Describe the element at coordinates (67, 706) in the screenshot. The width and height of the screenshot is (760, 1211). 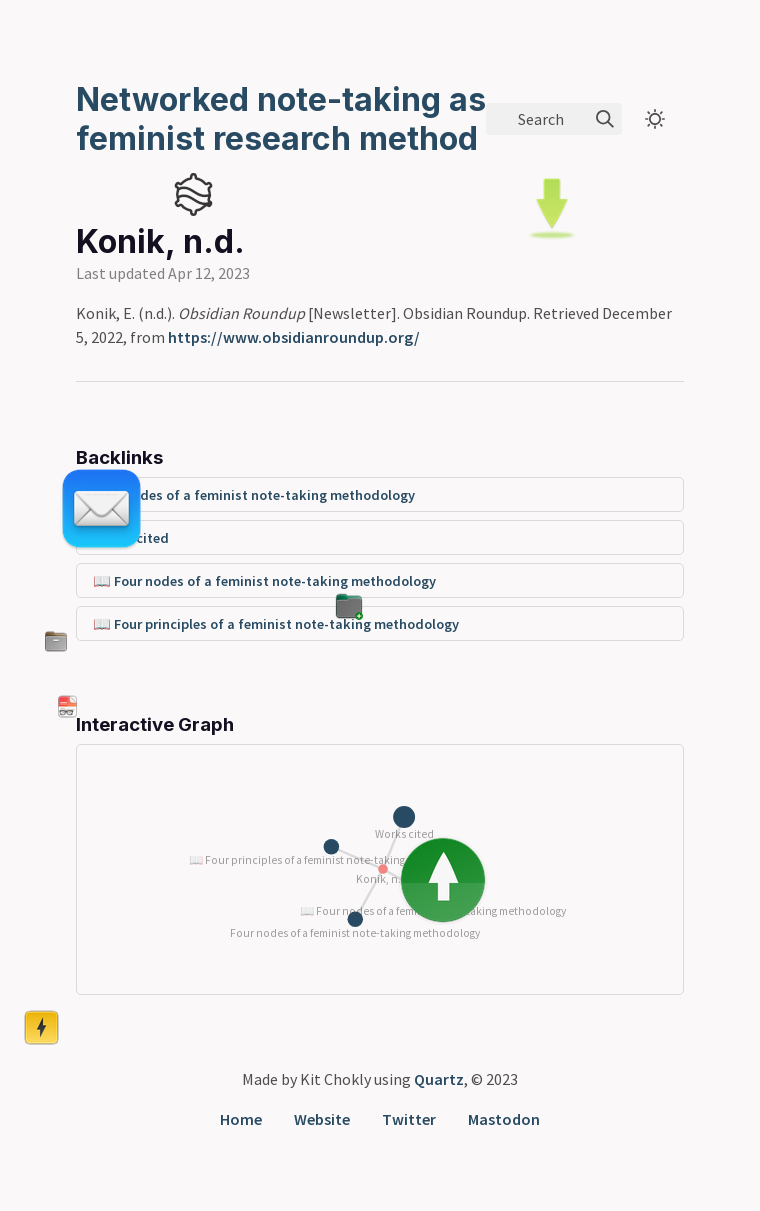
I see `open the Papers document viewer app` at that location.